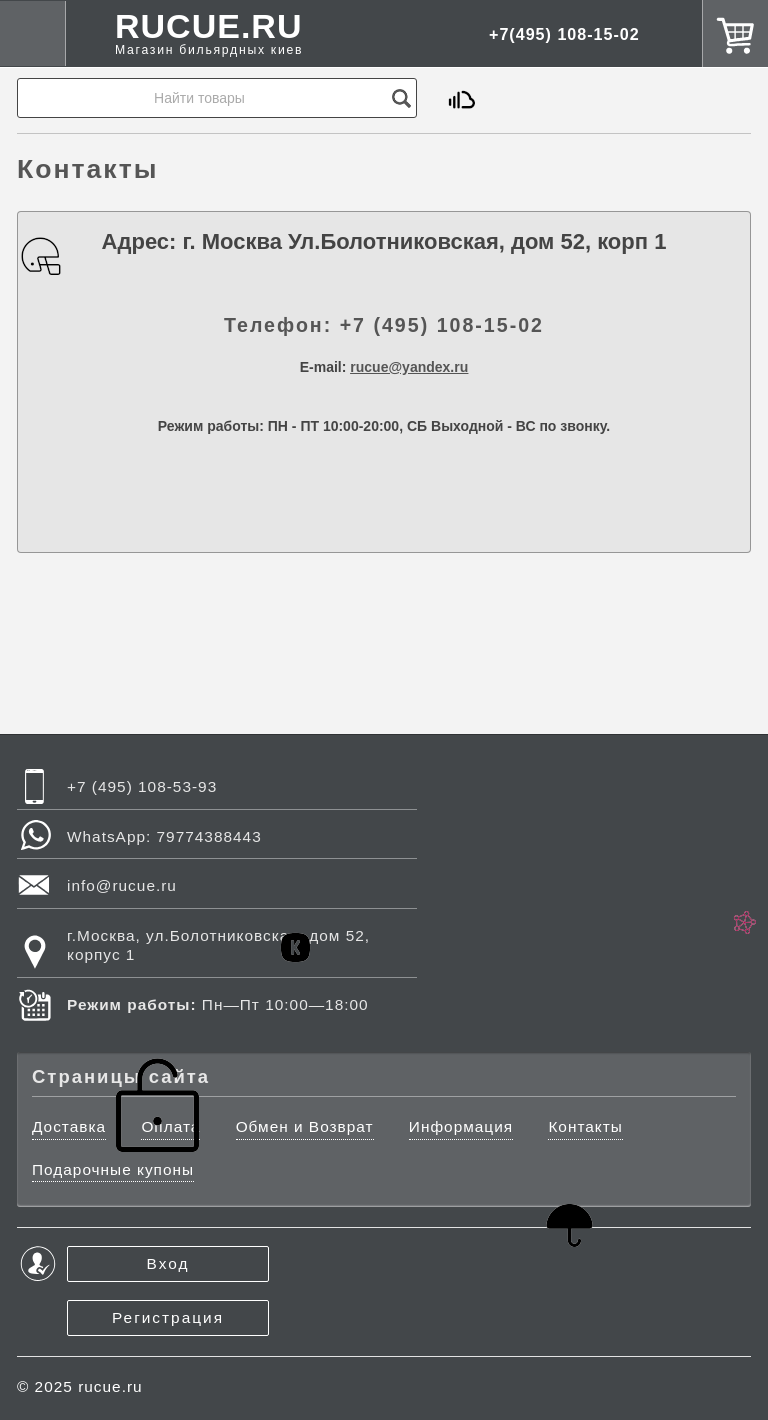 This screenshot has height=1420, width=768. What do you see at coordinates (41, 257) in the screenshot?
I see `access football or sports content` at bounding box center [41, 257].